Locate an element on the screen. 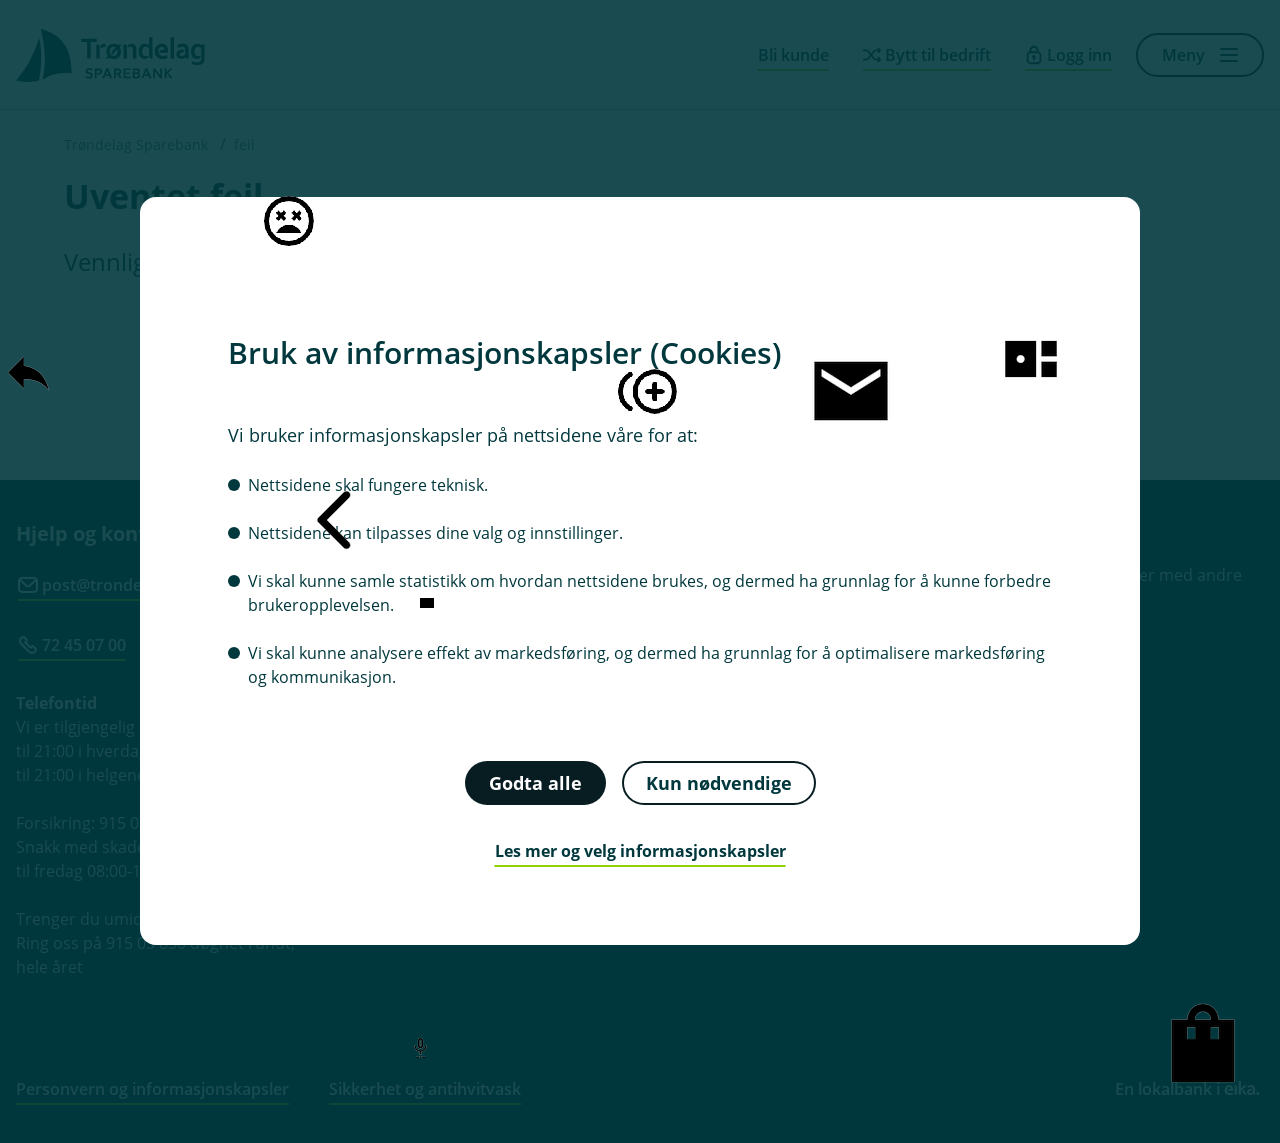 The image size is (1280, 1143). access your email inbox is located at coordinates (851, 391).